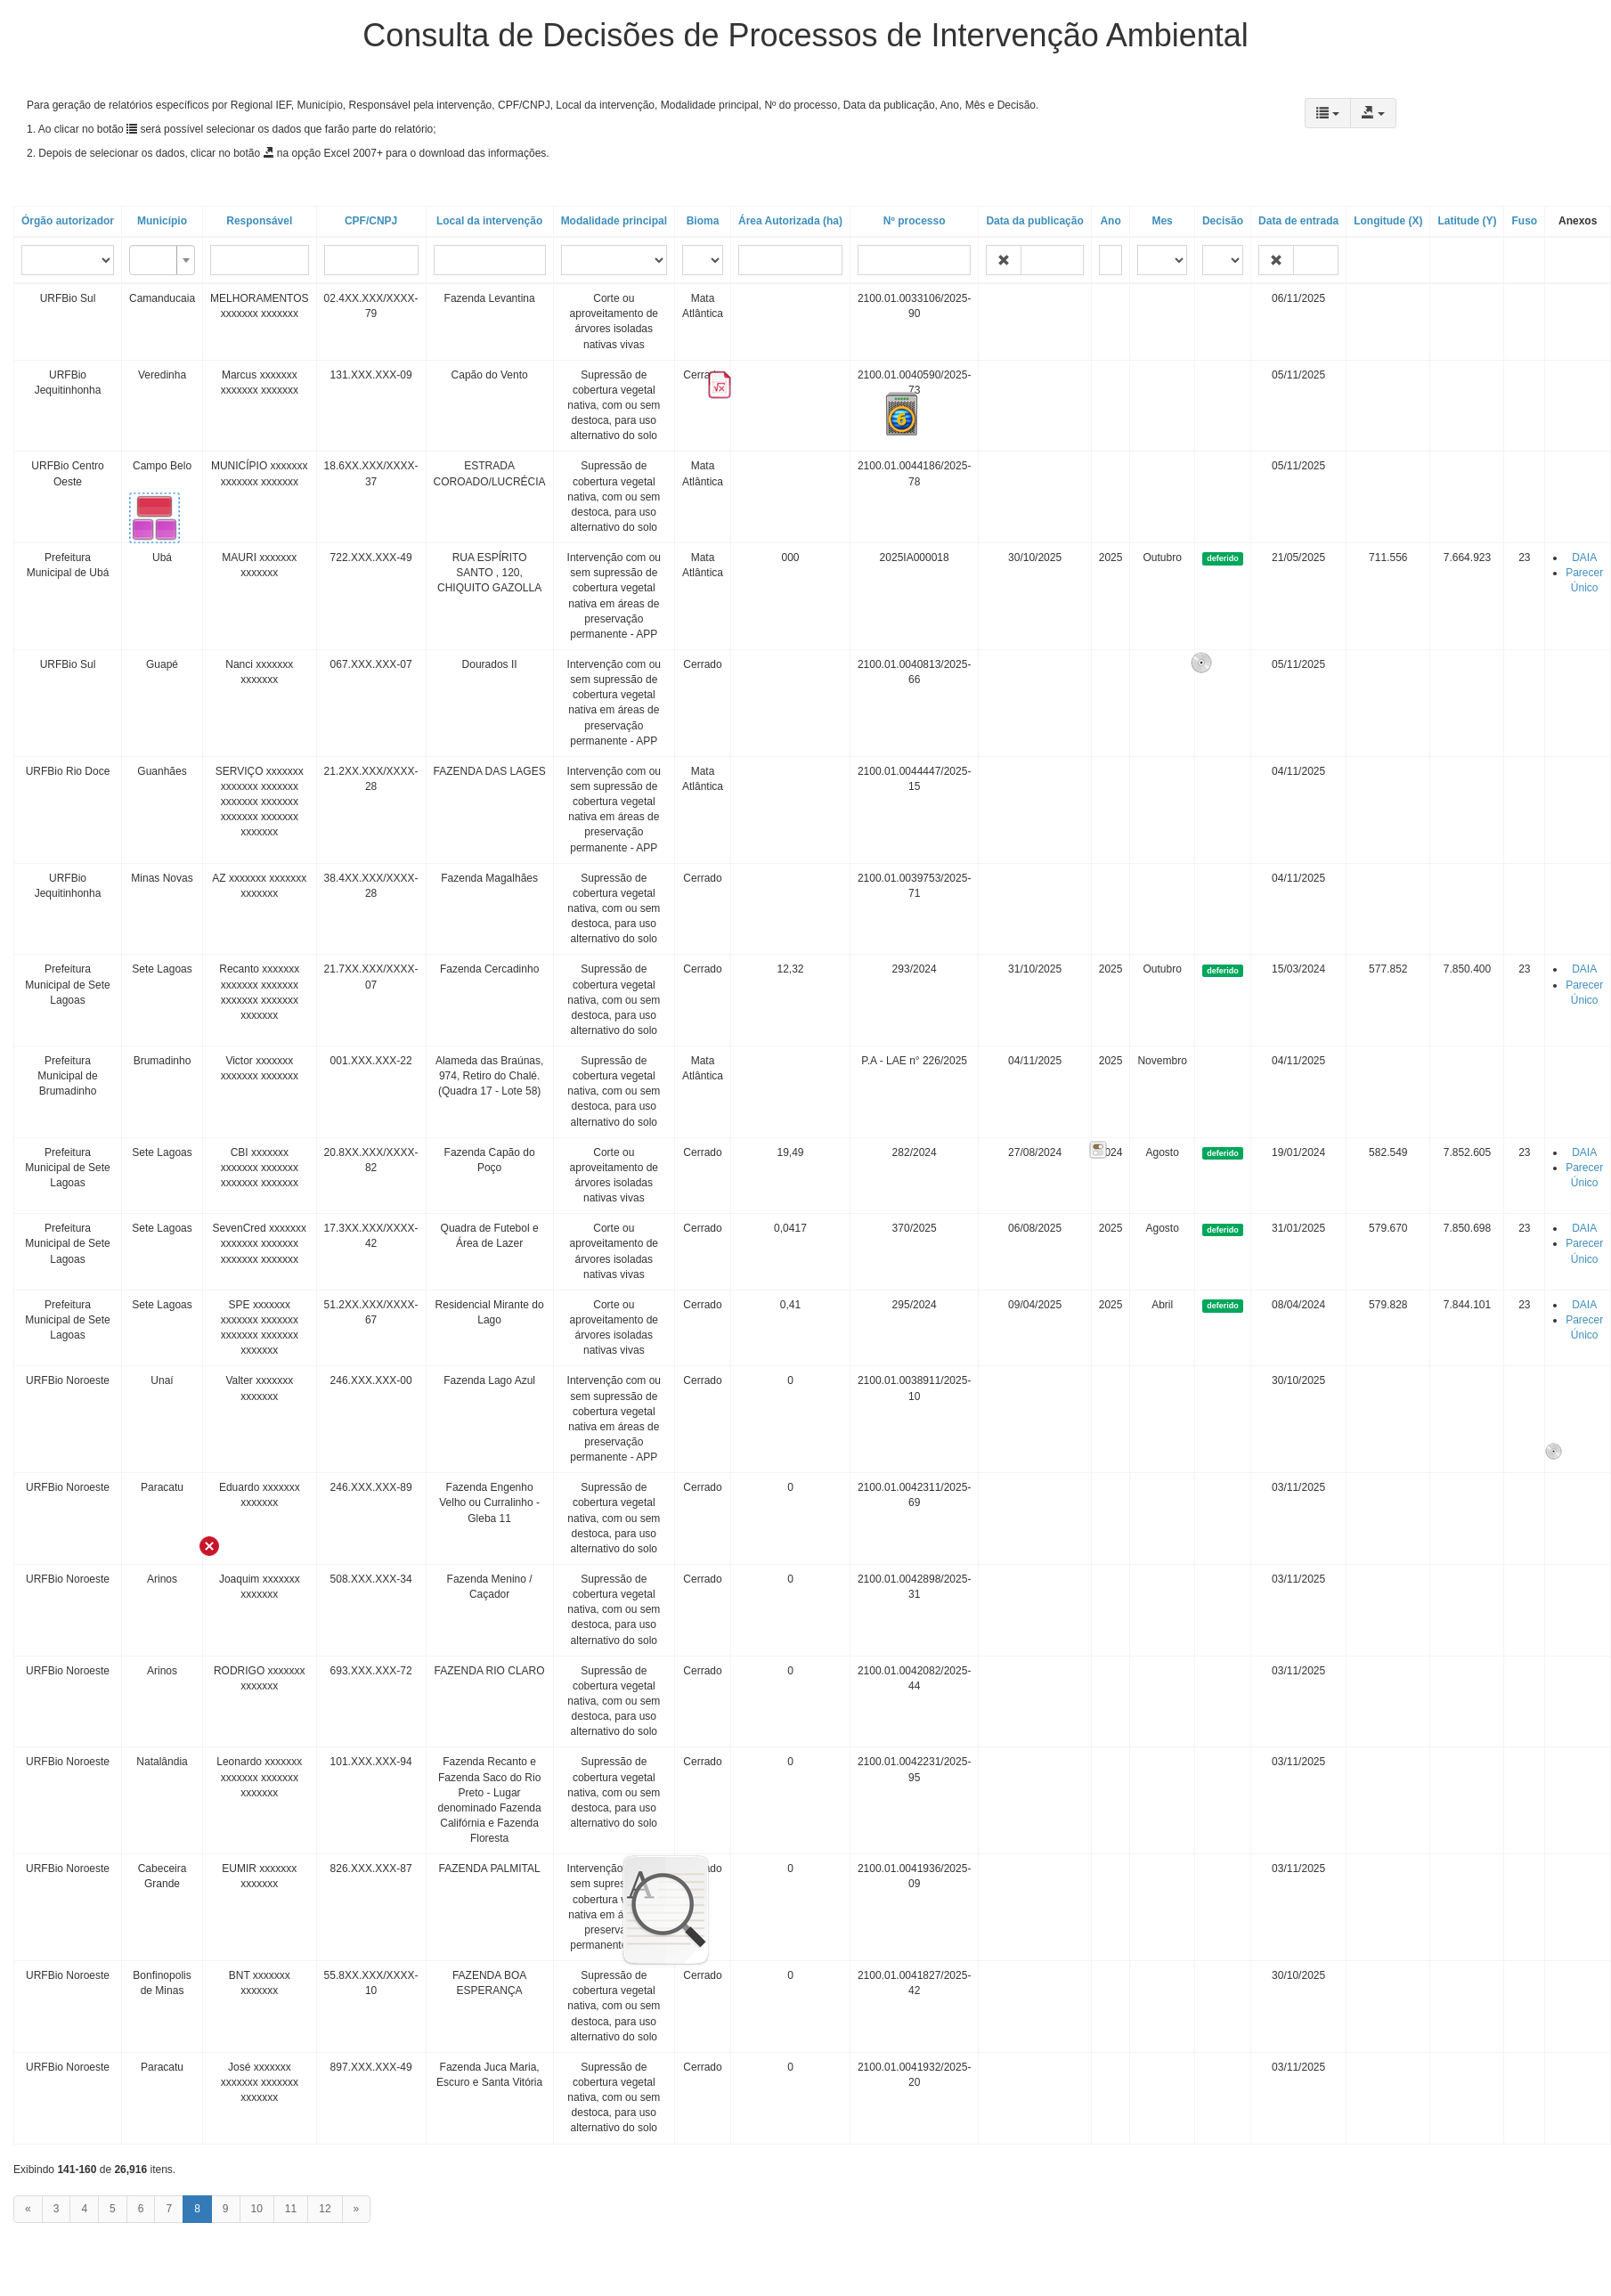  What do you see at coordinates (209, 1546) in the screenshot?
I see `cancel or close a dialog` at bounding box center [209, 1546].